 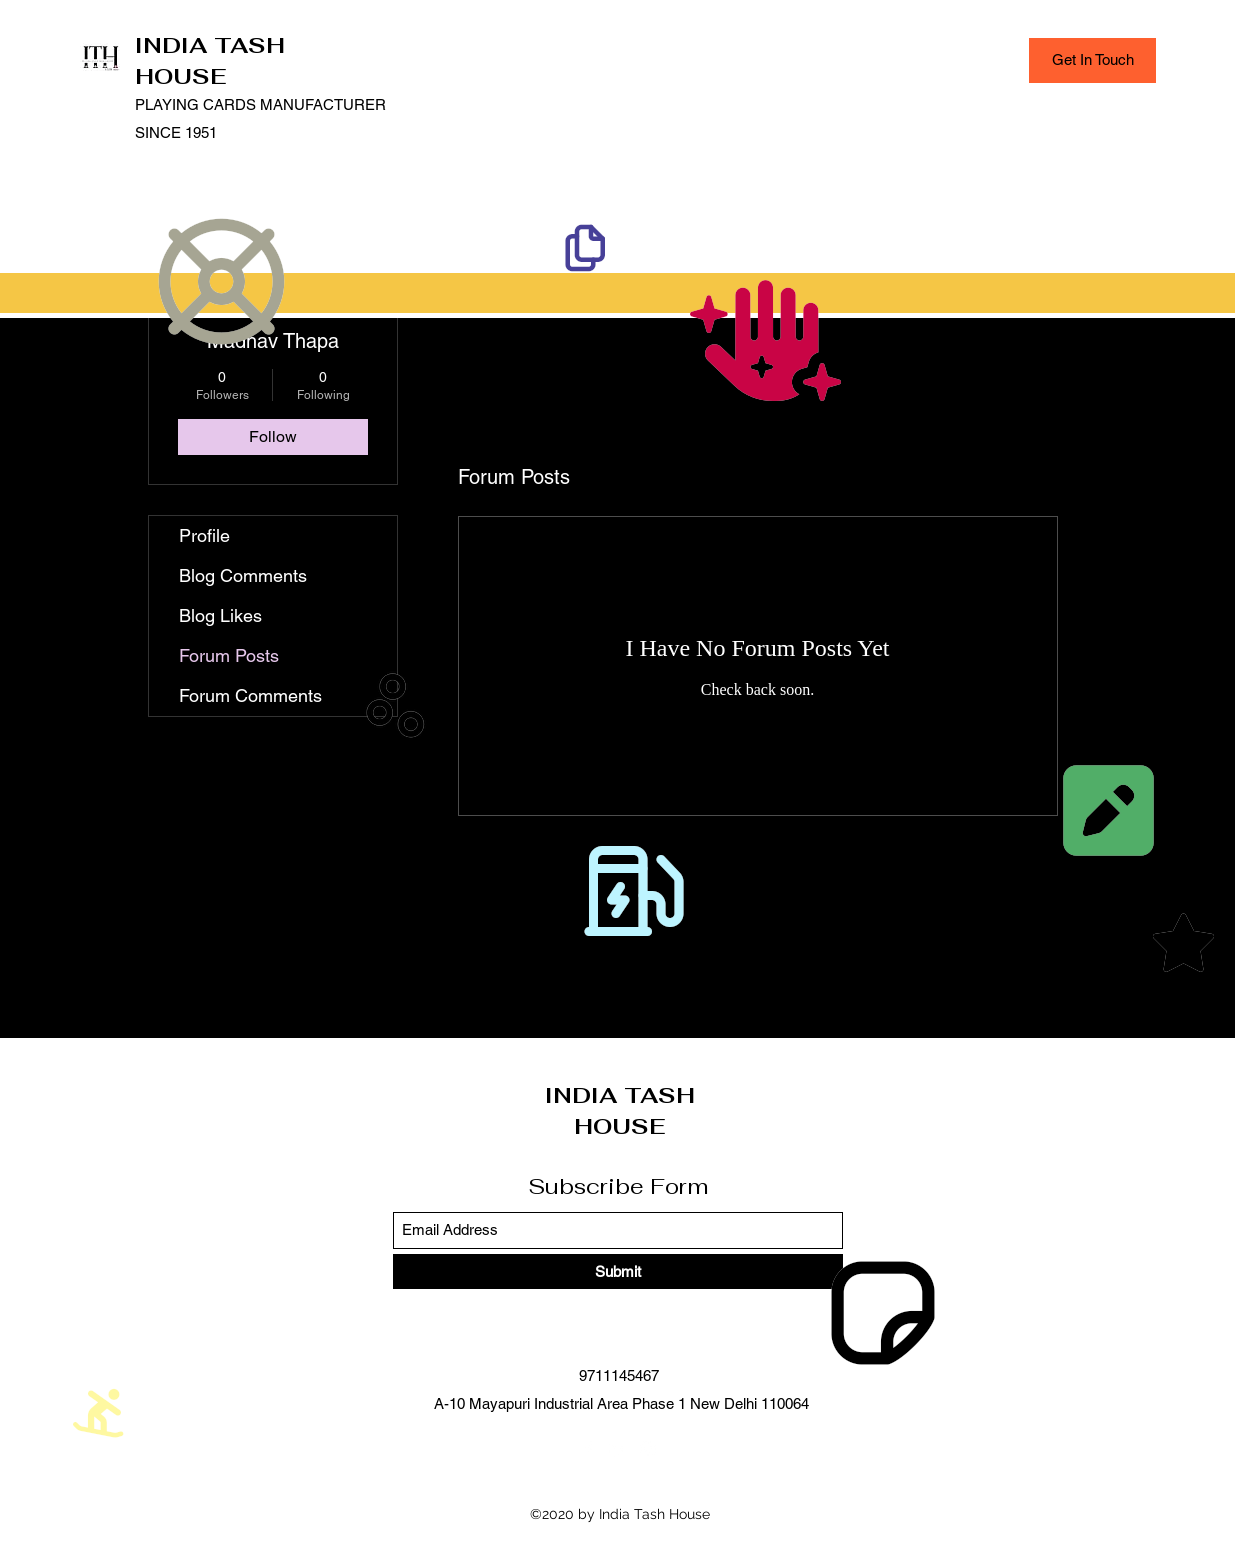 What do you see at coordinates (396, 706) in the screenshot?
I see `view data as a scatter plot chart` at bounding box center [396, 706].